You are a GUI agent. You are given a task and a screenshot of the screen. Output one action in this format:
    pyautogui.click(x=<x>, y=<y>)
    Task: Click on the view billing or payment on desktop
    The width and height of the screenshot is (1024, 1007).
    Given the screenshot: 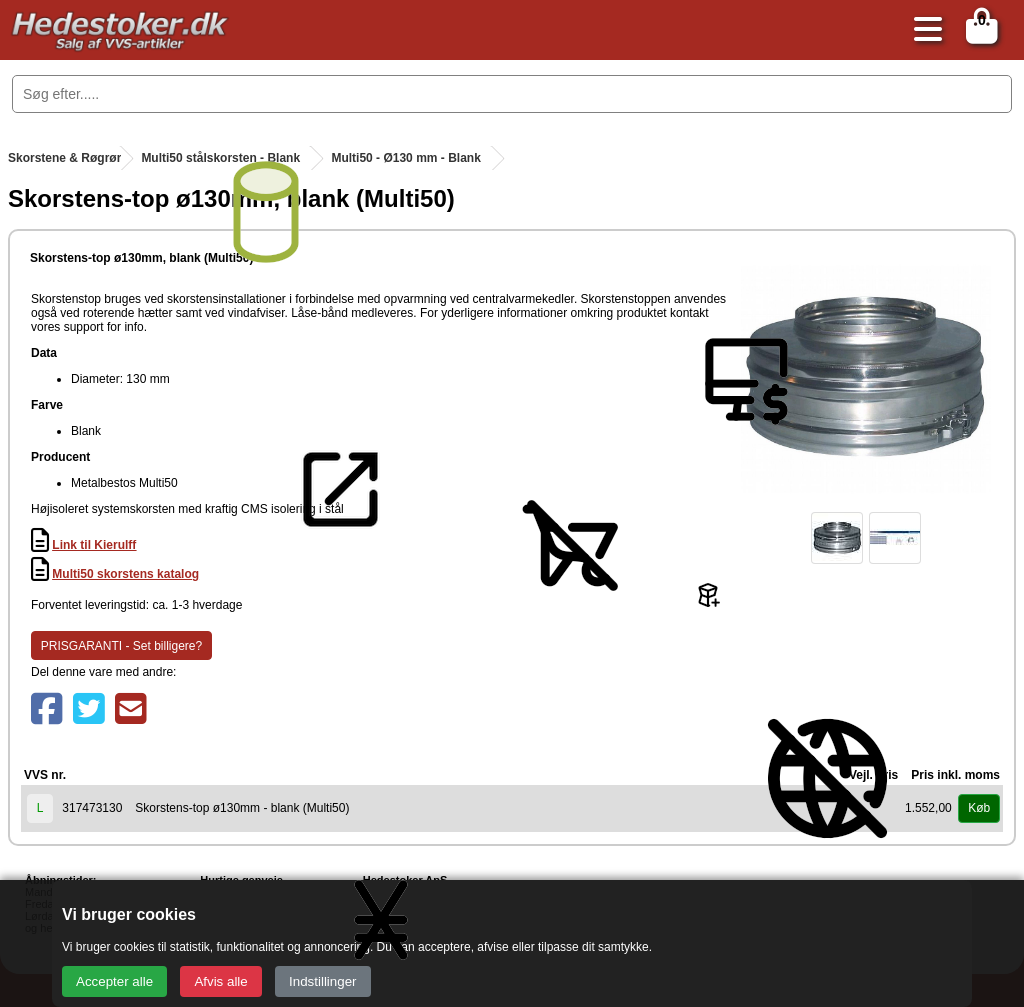 What is the action you would take?
    pyautogui.click(x=746, y=379)
    